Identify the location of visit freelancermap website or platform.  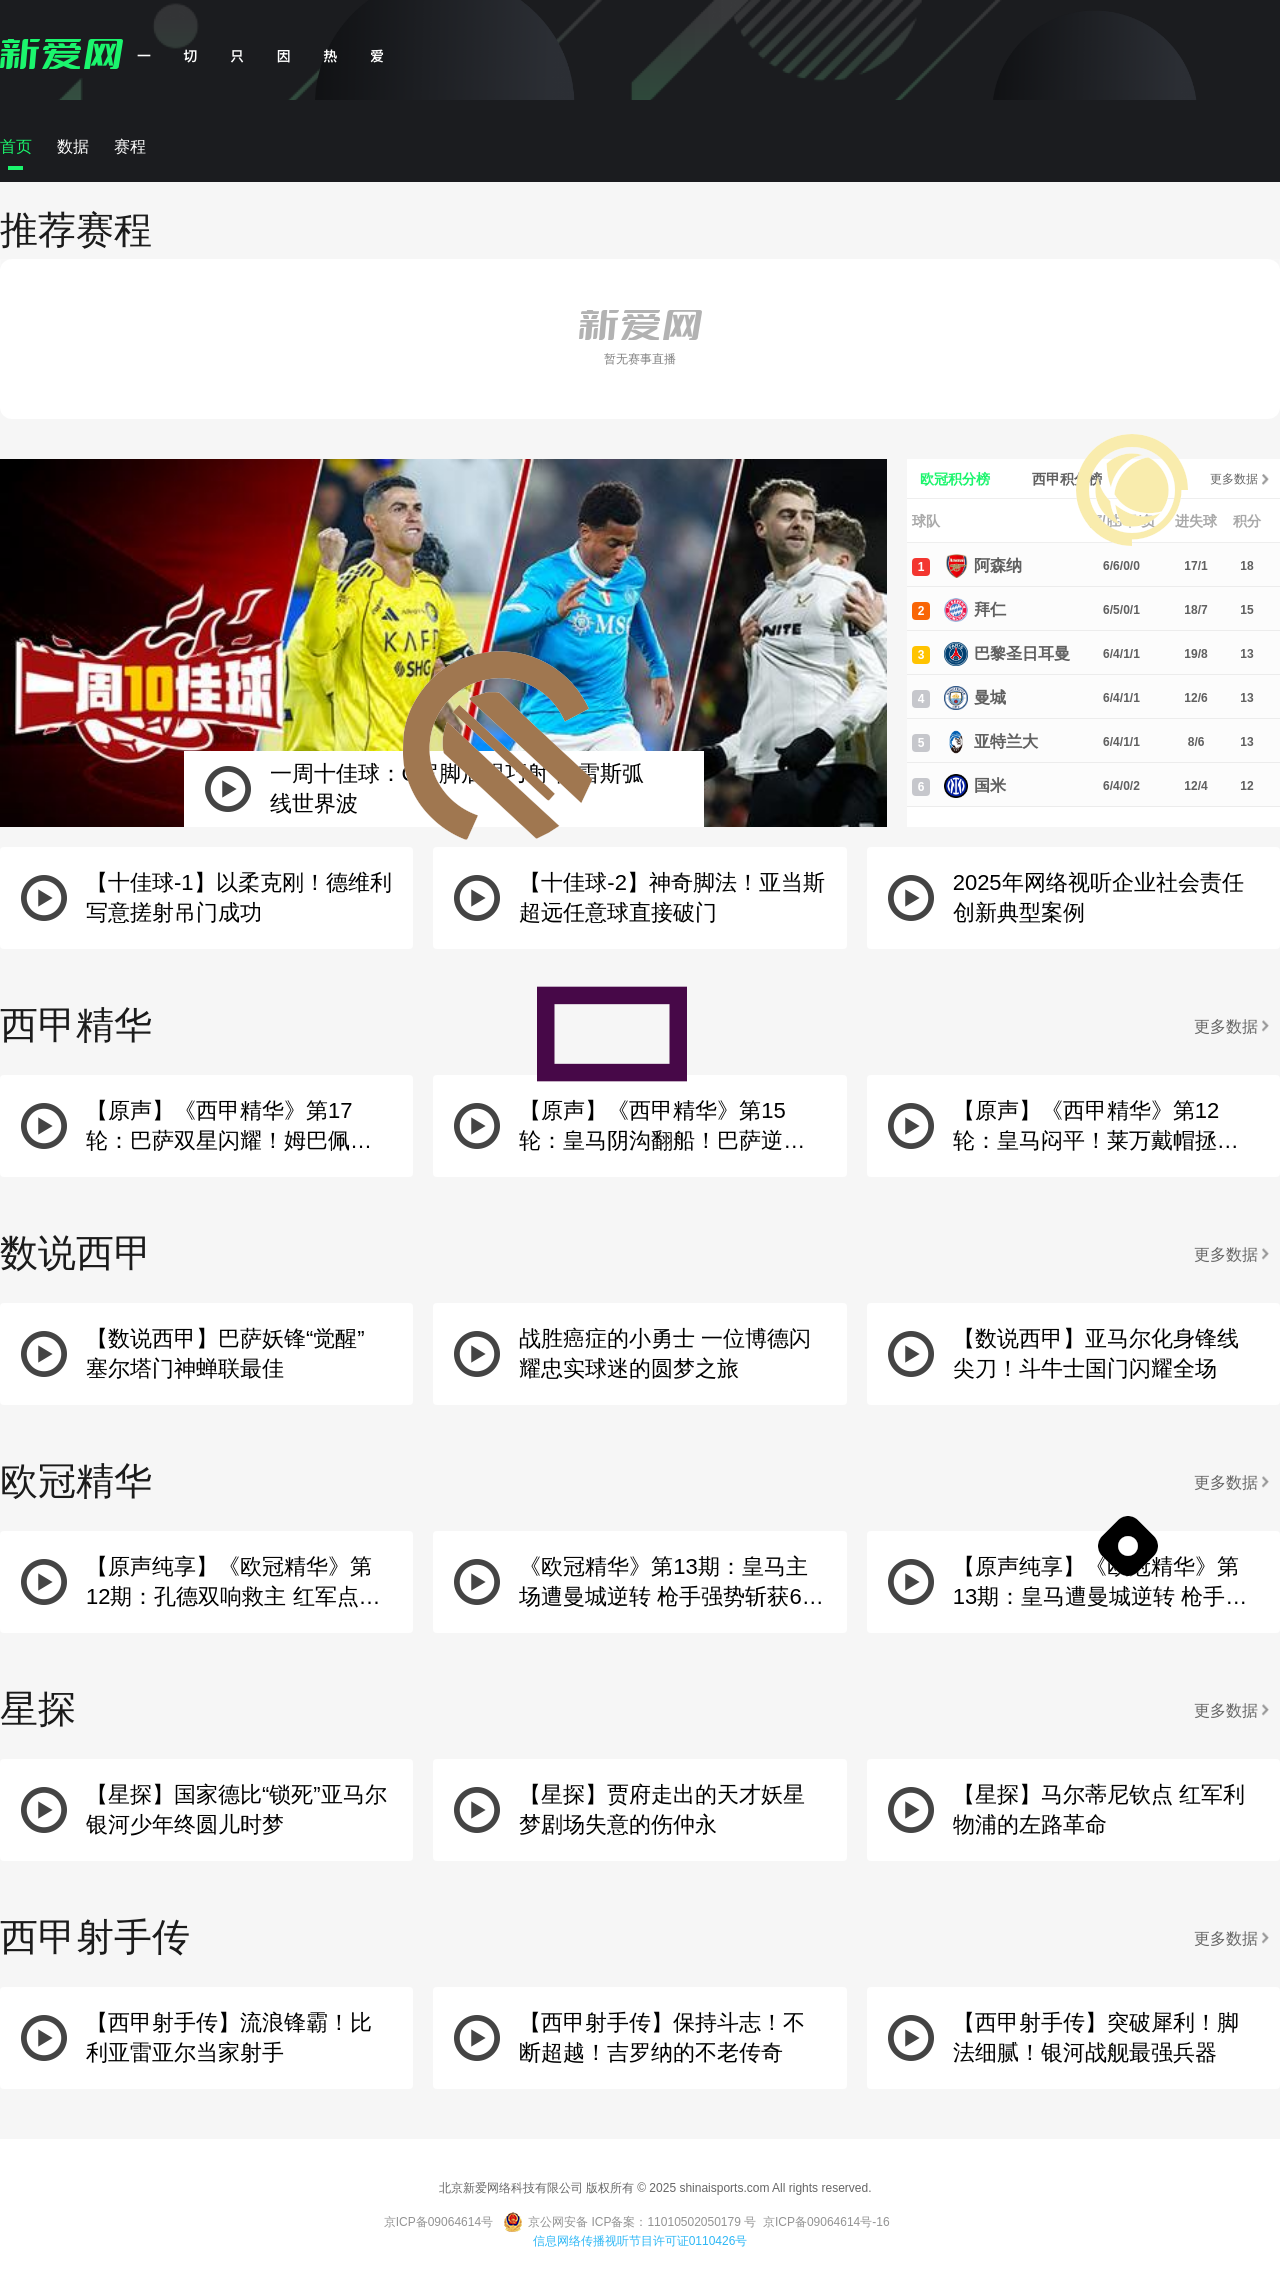
(1132, 490).